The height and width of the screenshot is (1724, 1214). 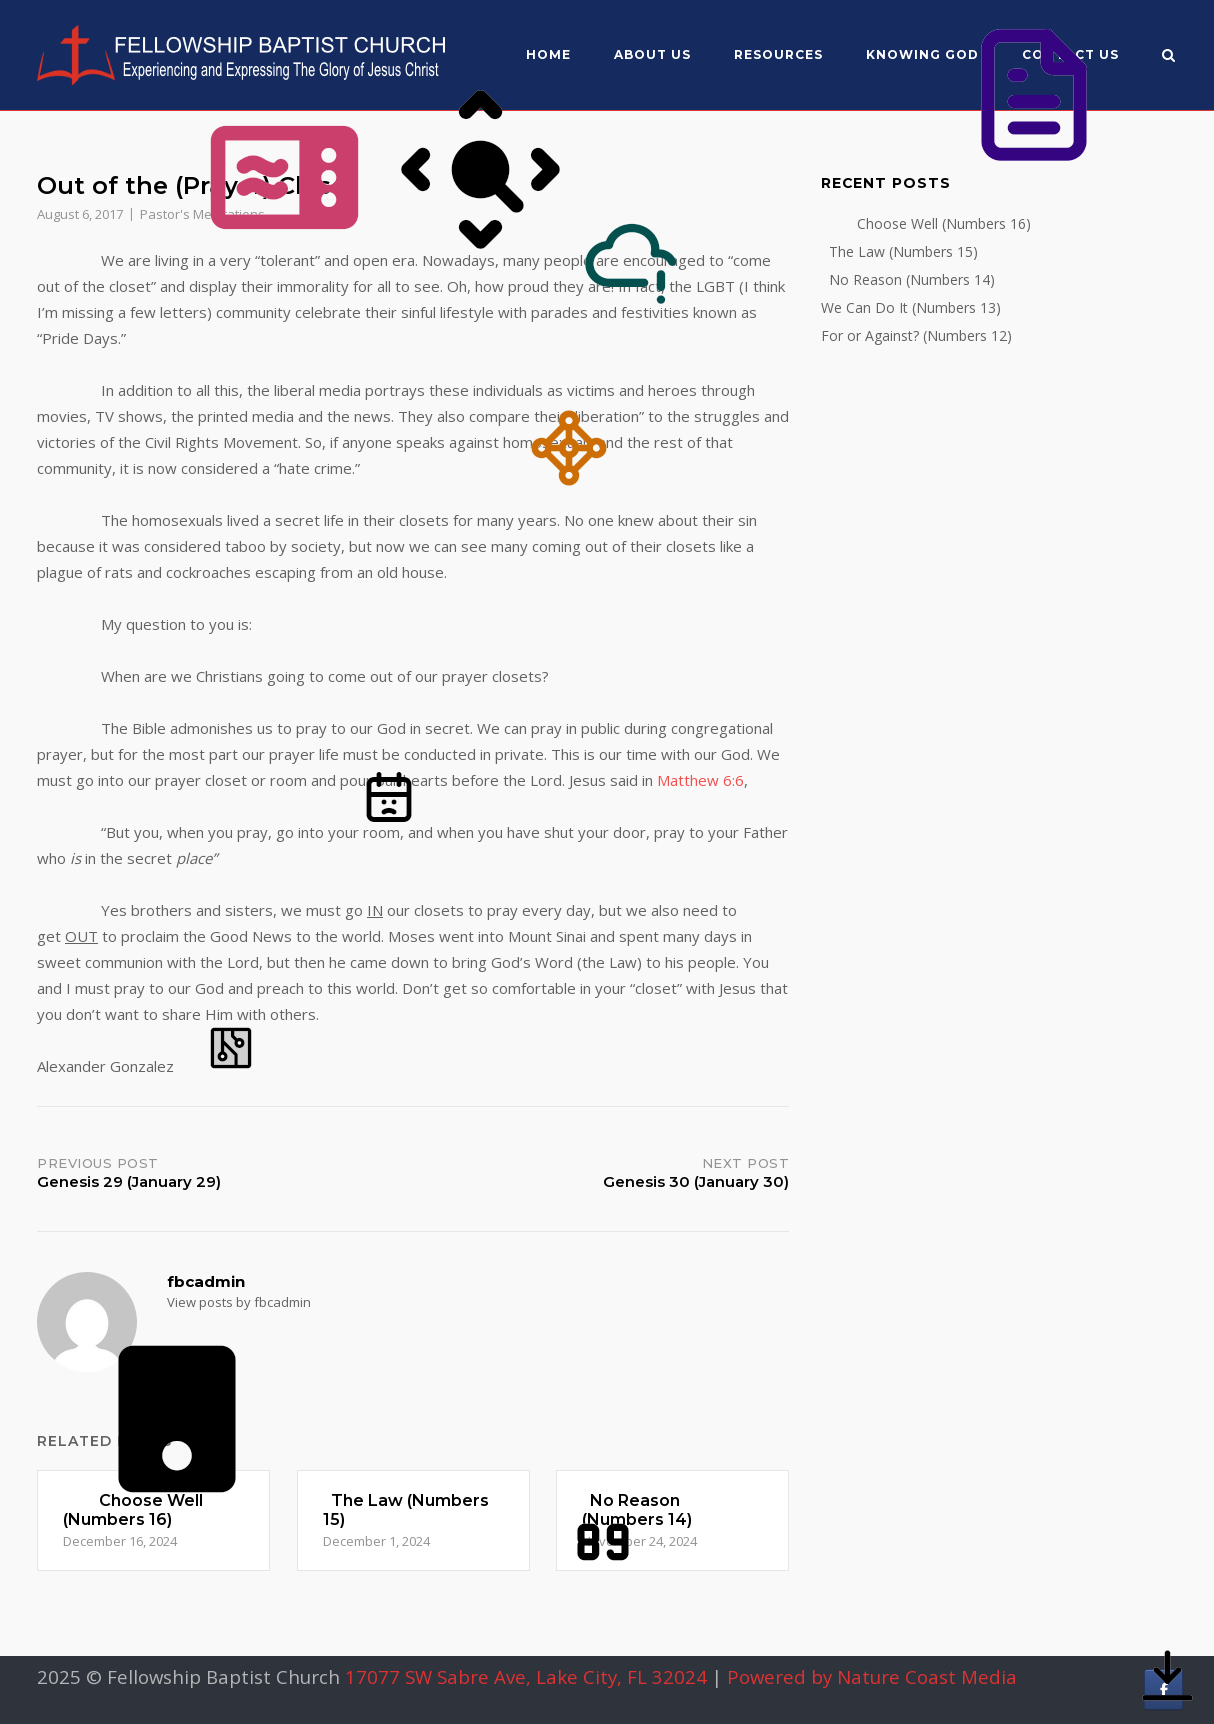 What do you see at coordinates (389, 797) in the screenshot?
I see `no events scheduled for this date` at bounding box center [389, 797].